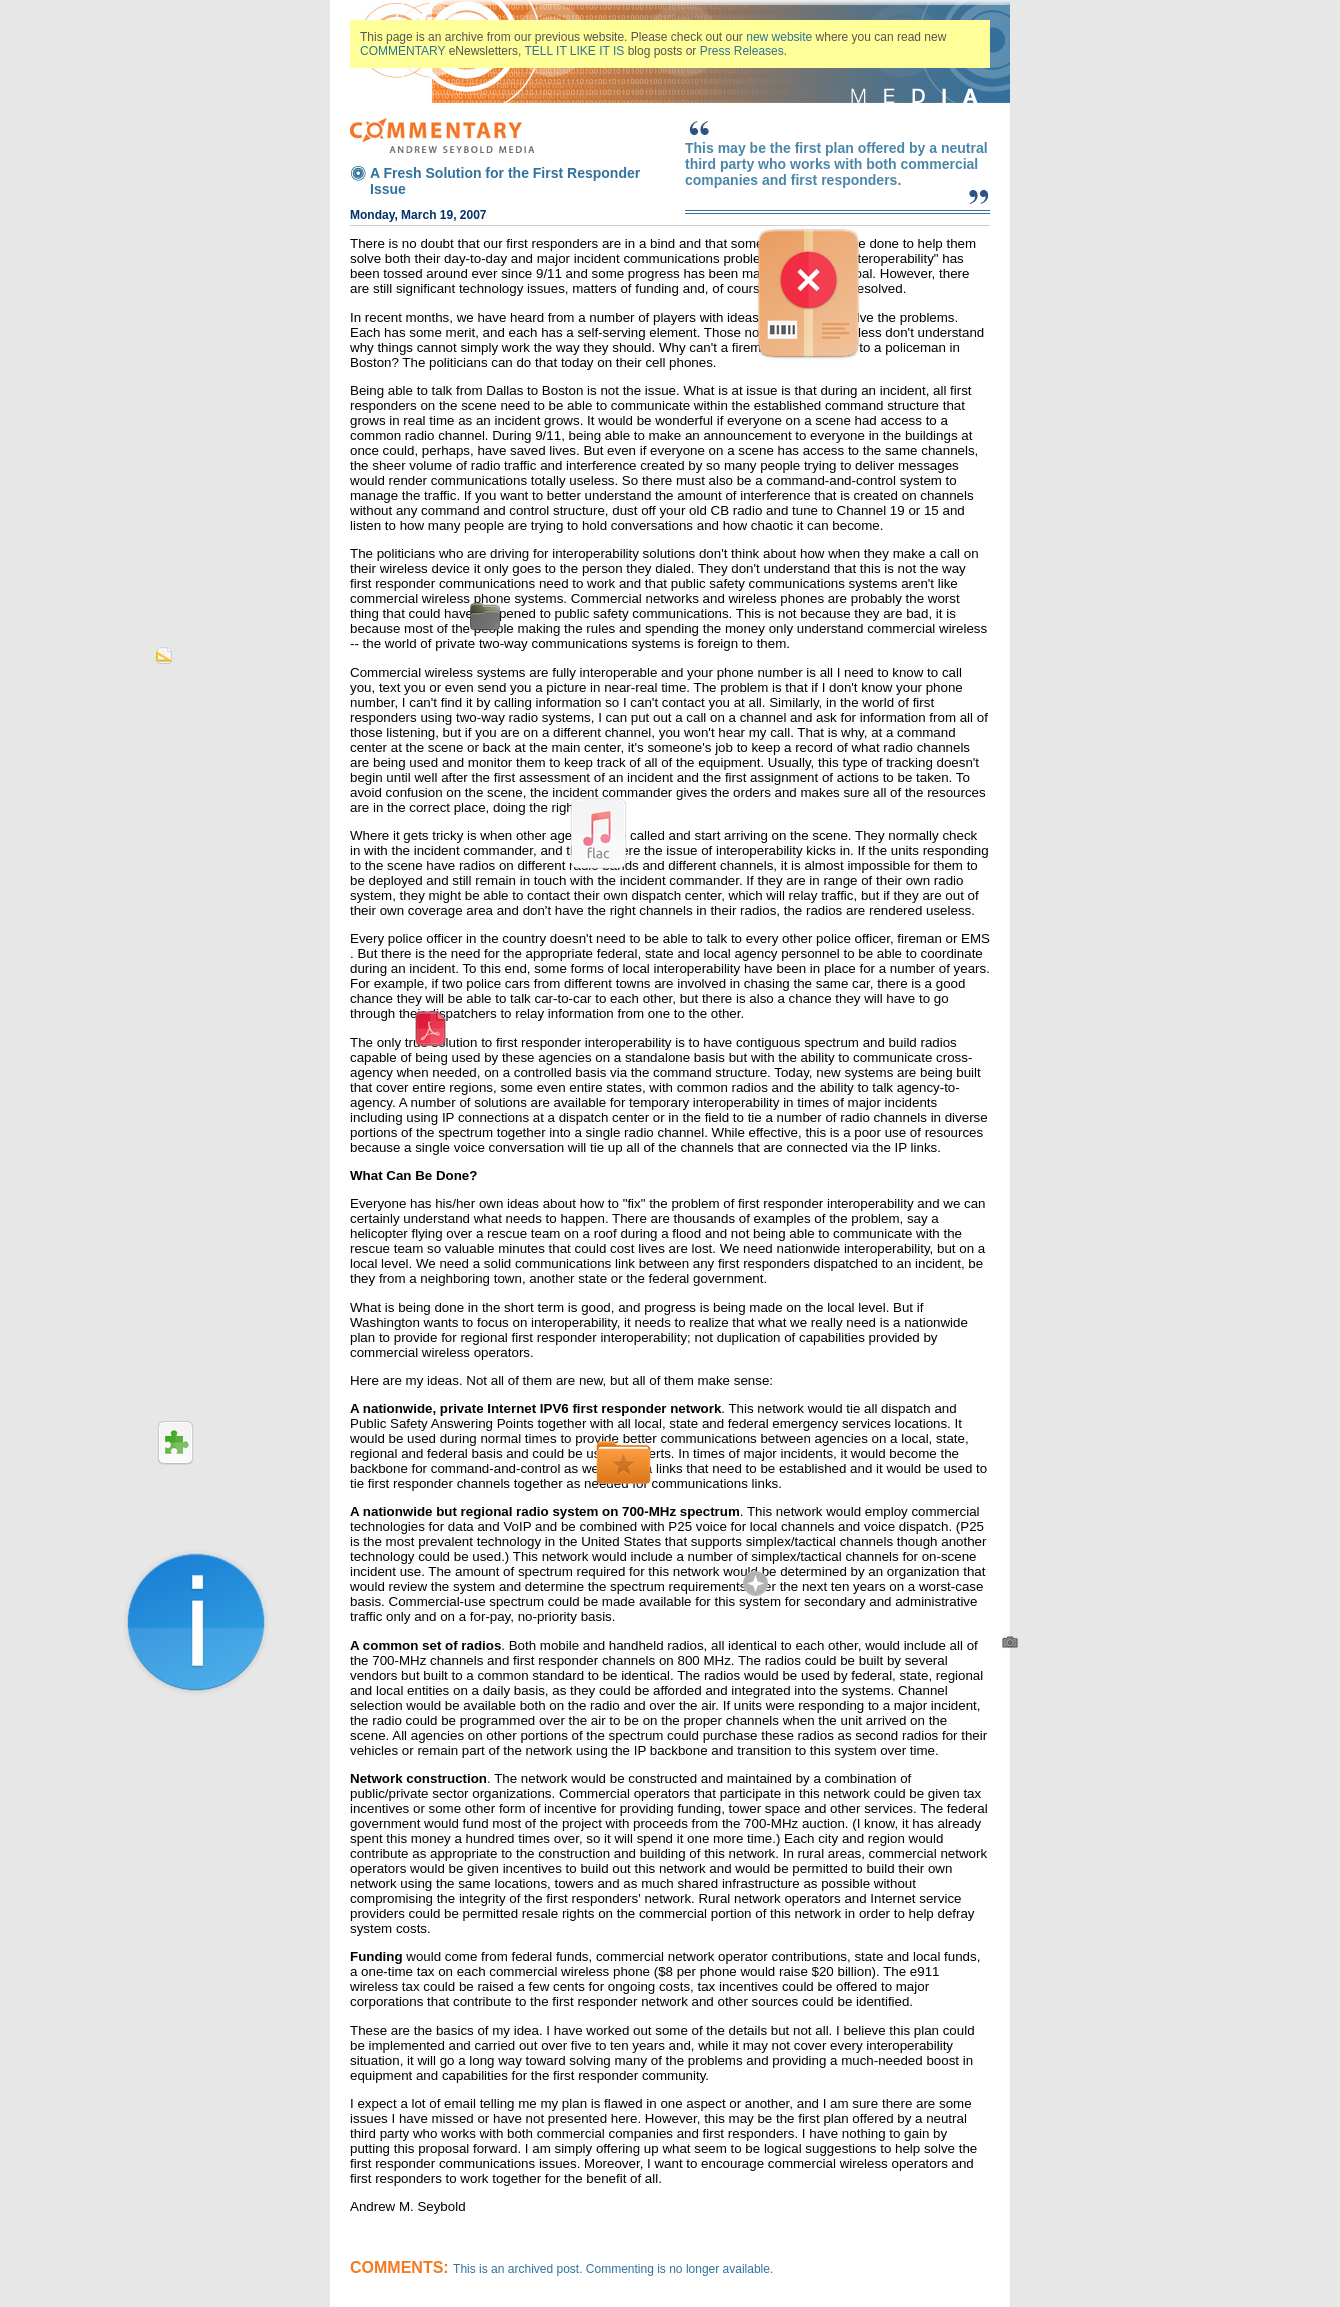  Describe the element at coordinates (196, 1622) in the screenshot. I see `indicates informational message or status` at that location.